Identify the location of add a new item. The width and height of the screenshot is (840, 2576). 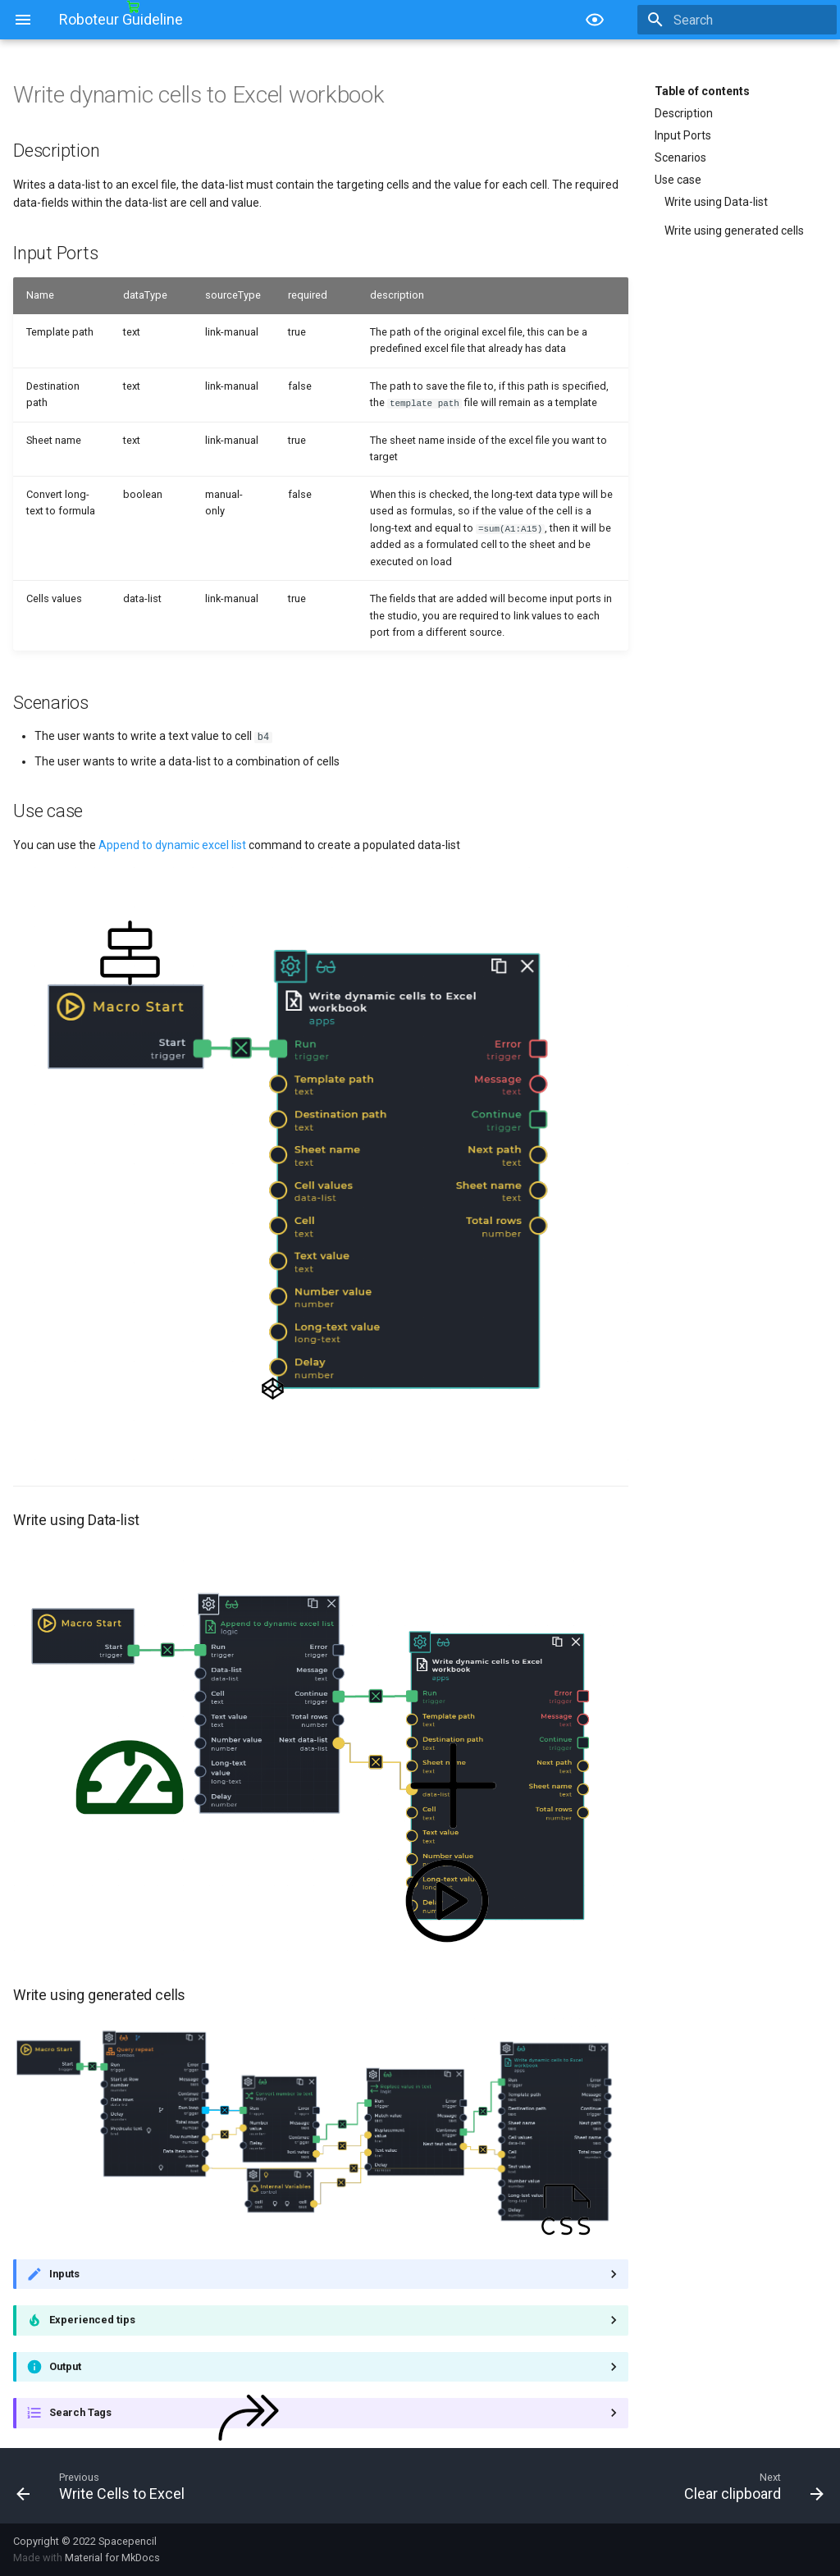
(453, 1785).